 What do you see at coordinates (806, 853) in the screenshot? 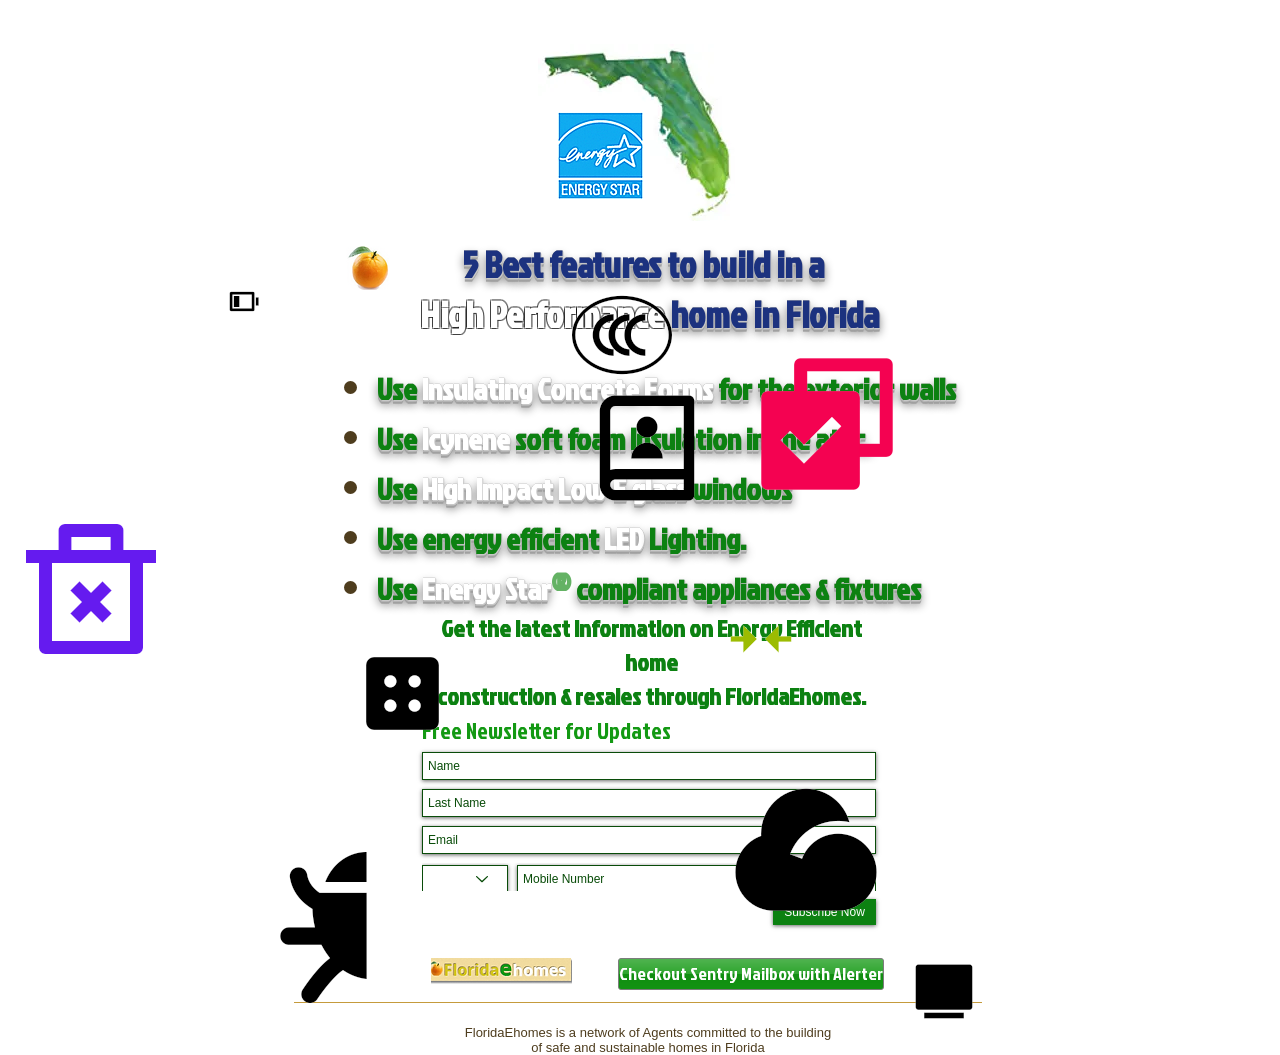
I see `access cloud storage` at bounding box center [806, 853].